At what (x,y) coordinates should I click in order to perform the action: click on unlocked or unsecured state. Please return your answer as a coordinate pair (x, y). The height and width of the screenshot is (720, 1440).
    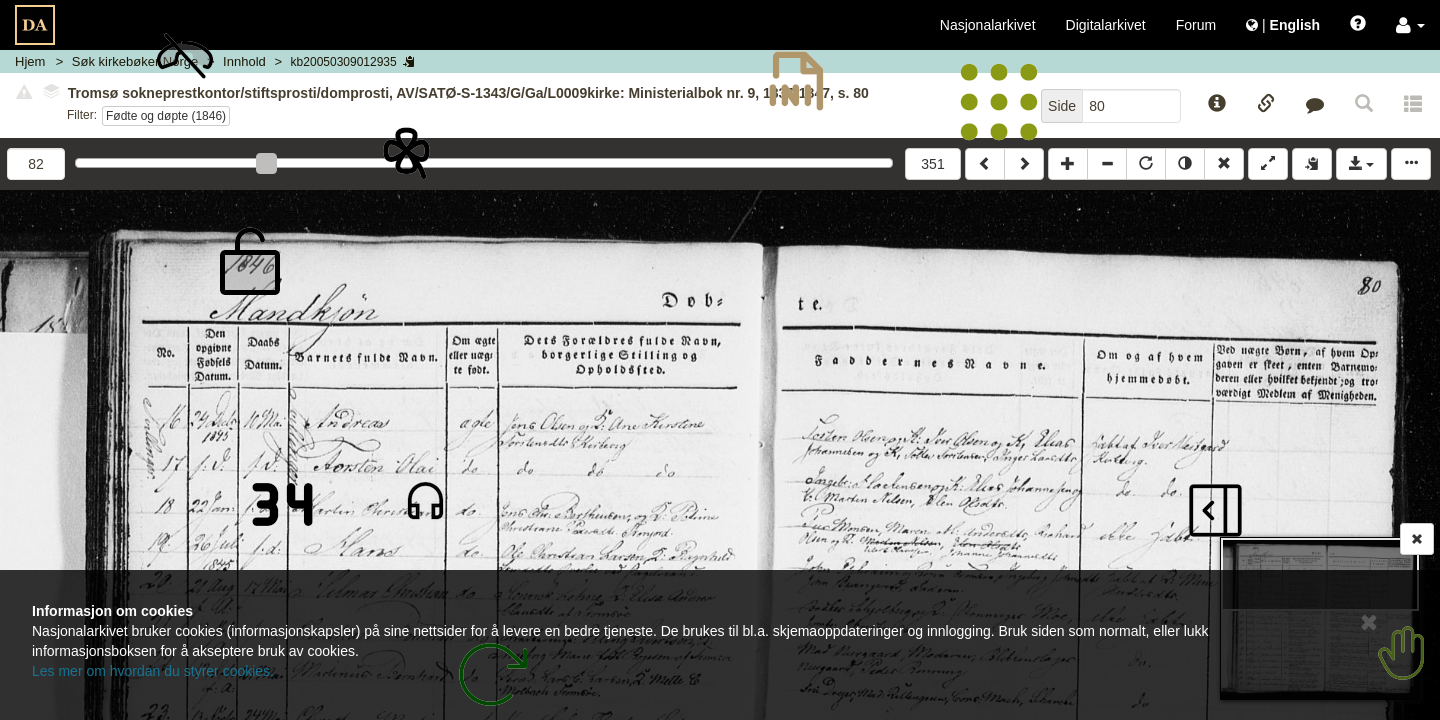
    Looking at the image, I should click on (250, 265).